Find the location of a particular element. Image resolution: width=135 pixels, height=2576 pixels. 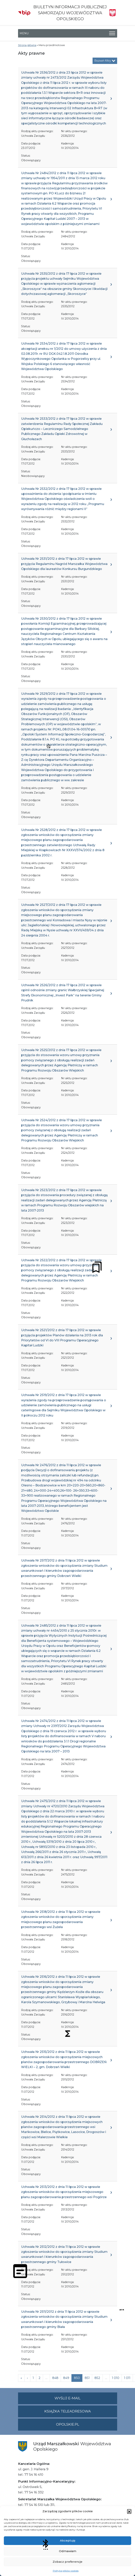

open rich text editor is located at coordinates (20, 2271).